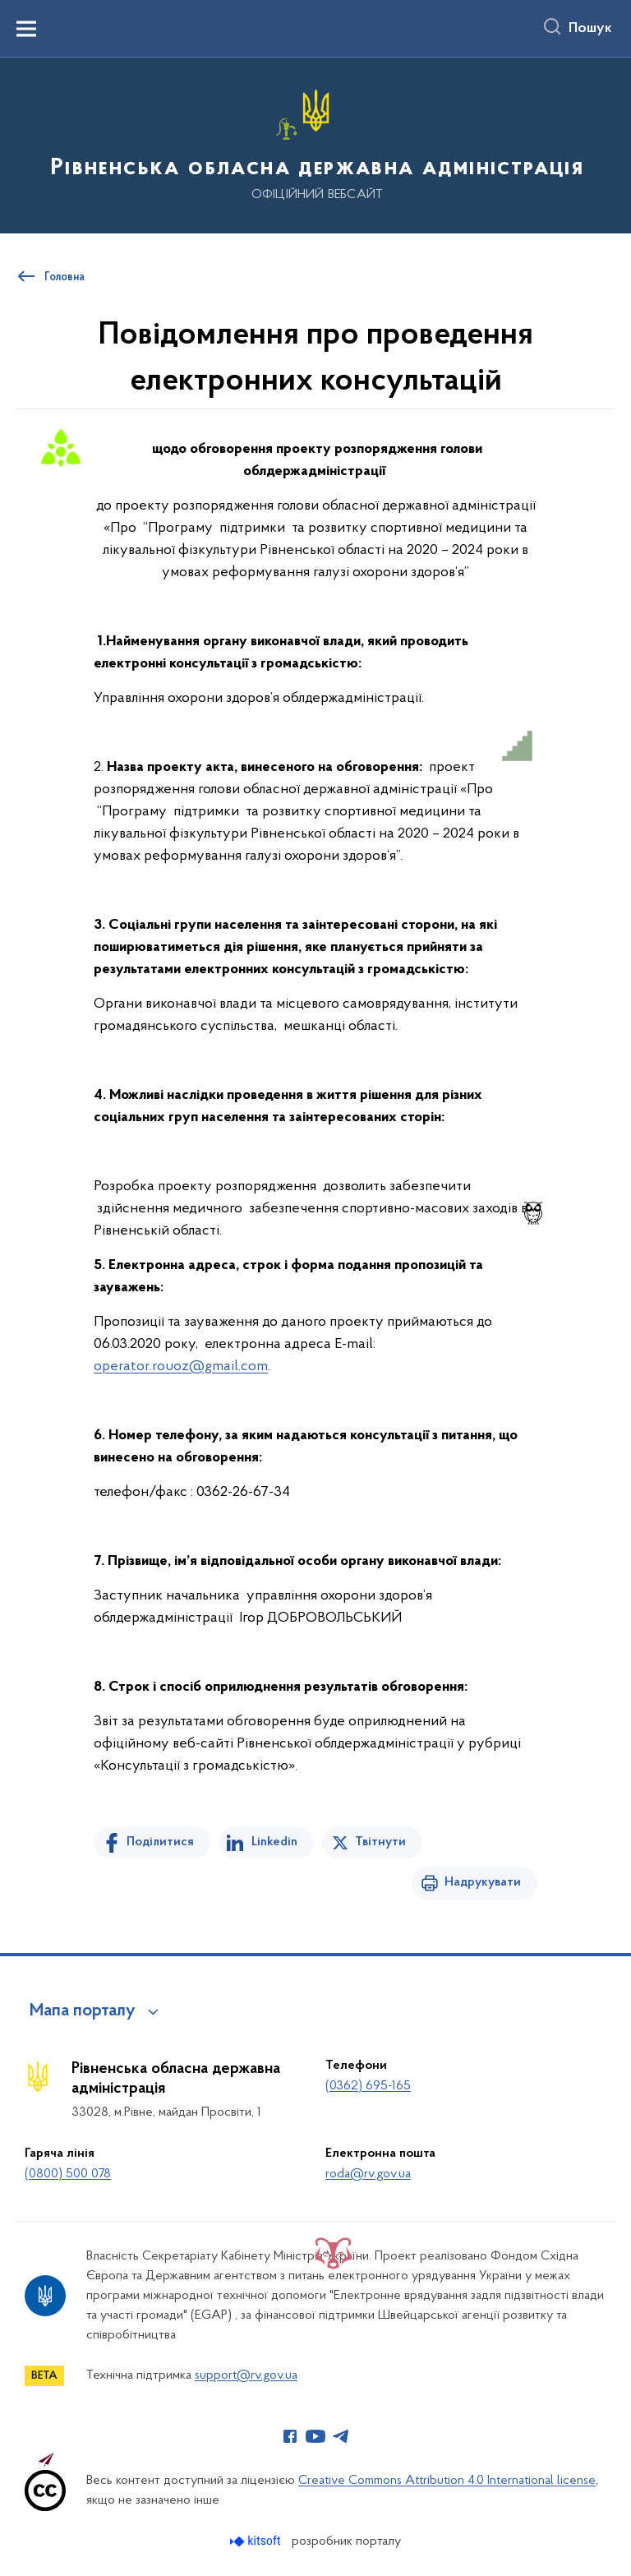  Describe the element at coordinates (286, 128) in the screenshot. I see `manual water pump tool or equipment` at that location.